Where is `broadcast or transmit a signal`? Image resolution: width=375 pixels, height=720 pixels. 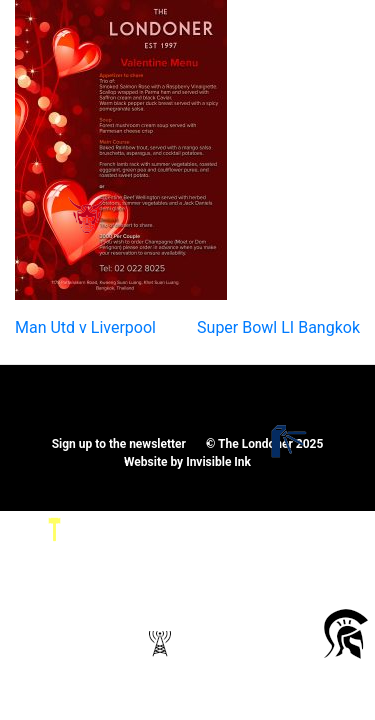 broadcast or transmit a signal is located at coordinates (160, 644).